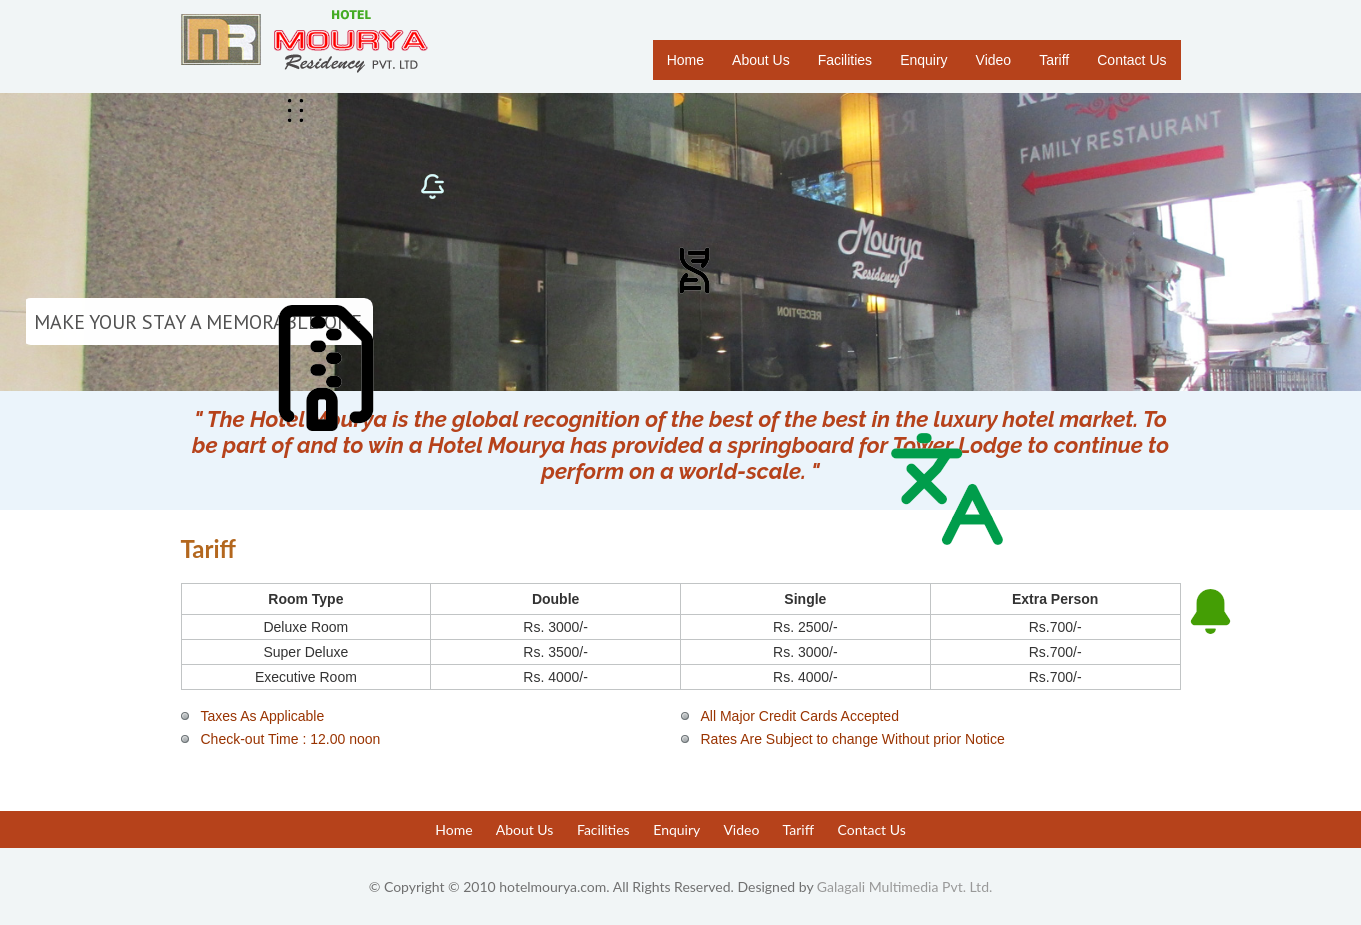  I want to click on view or open a compressed zip file, so click(326, 368).